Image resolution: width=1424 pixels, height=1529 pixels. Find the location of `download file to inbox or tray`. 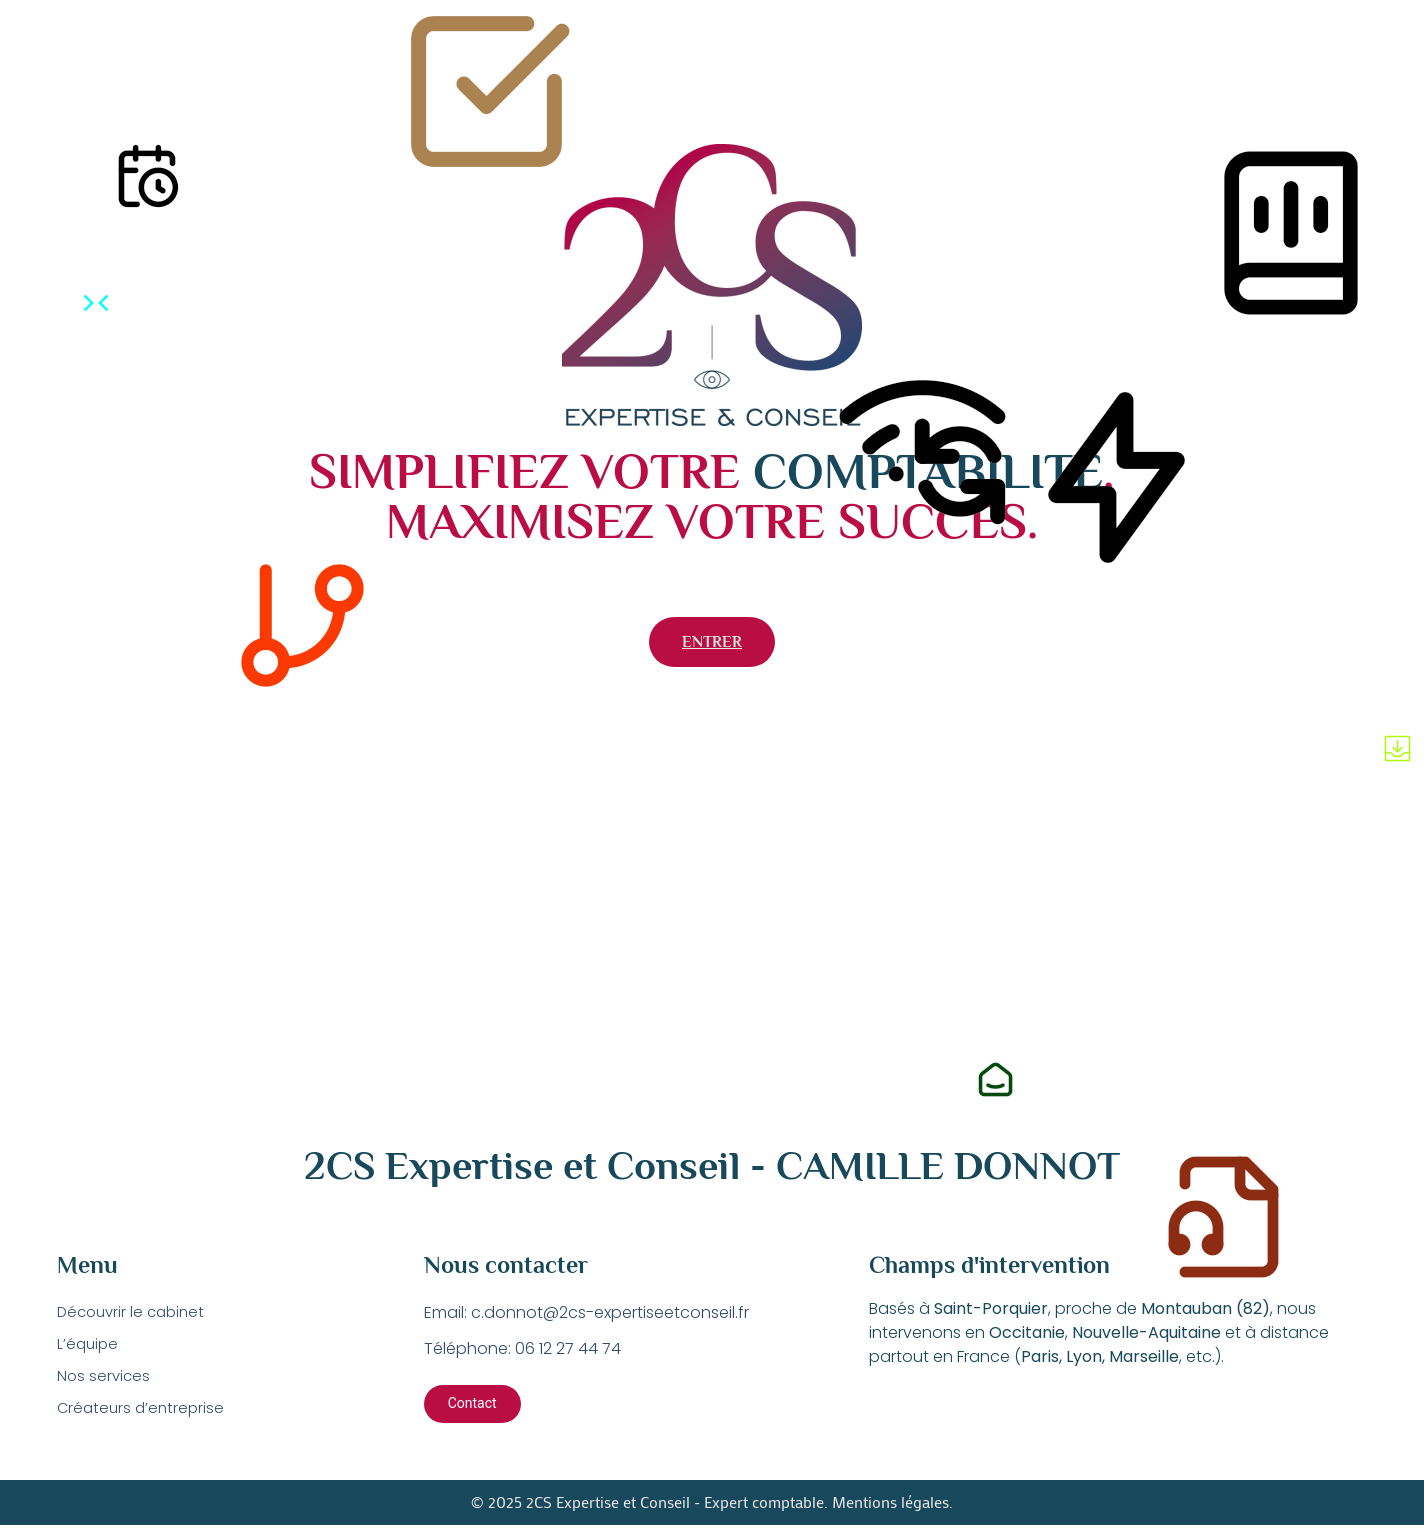

download file to inbox or tray is located at coordinates (1397, 748).